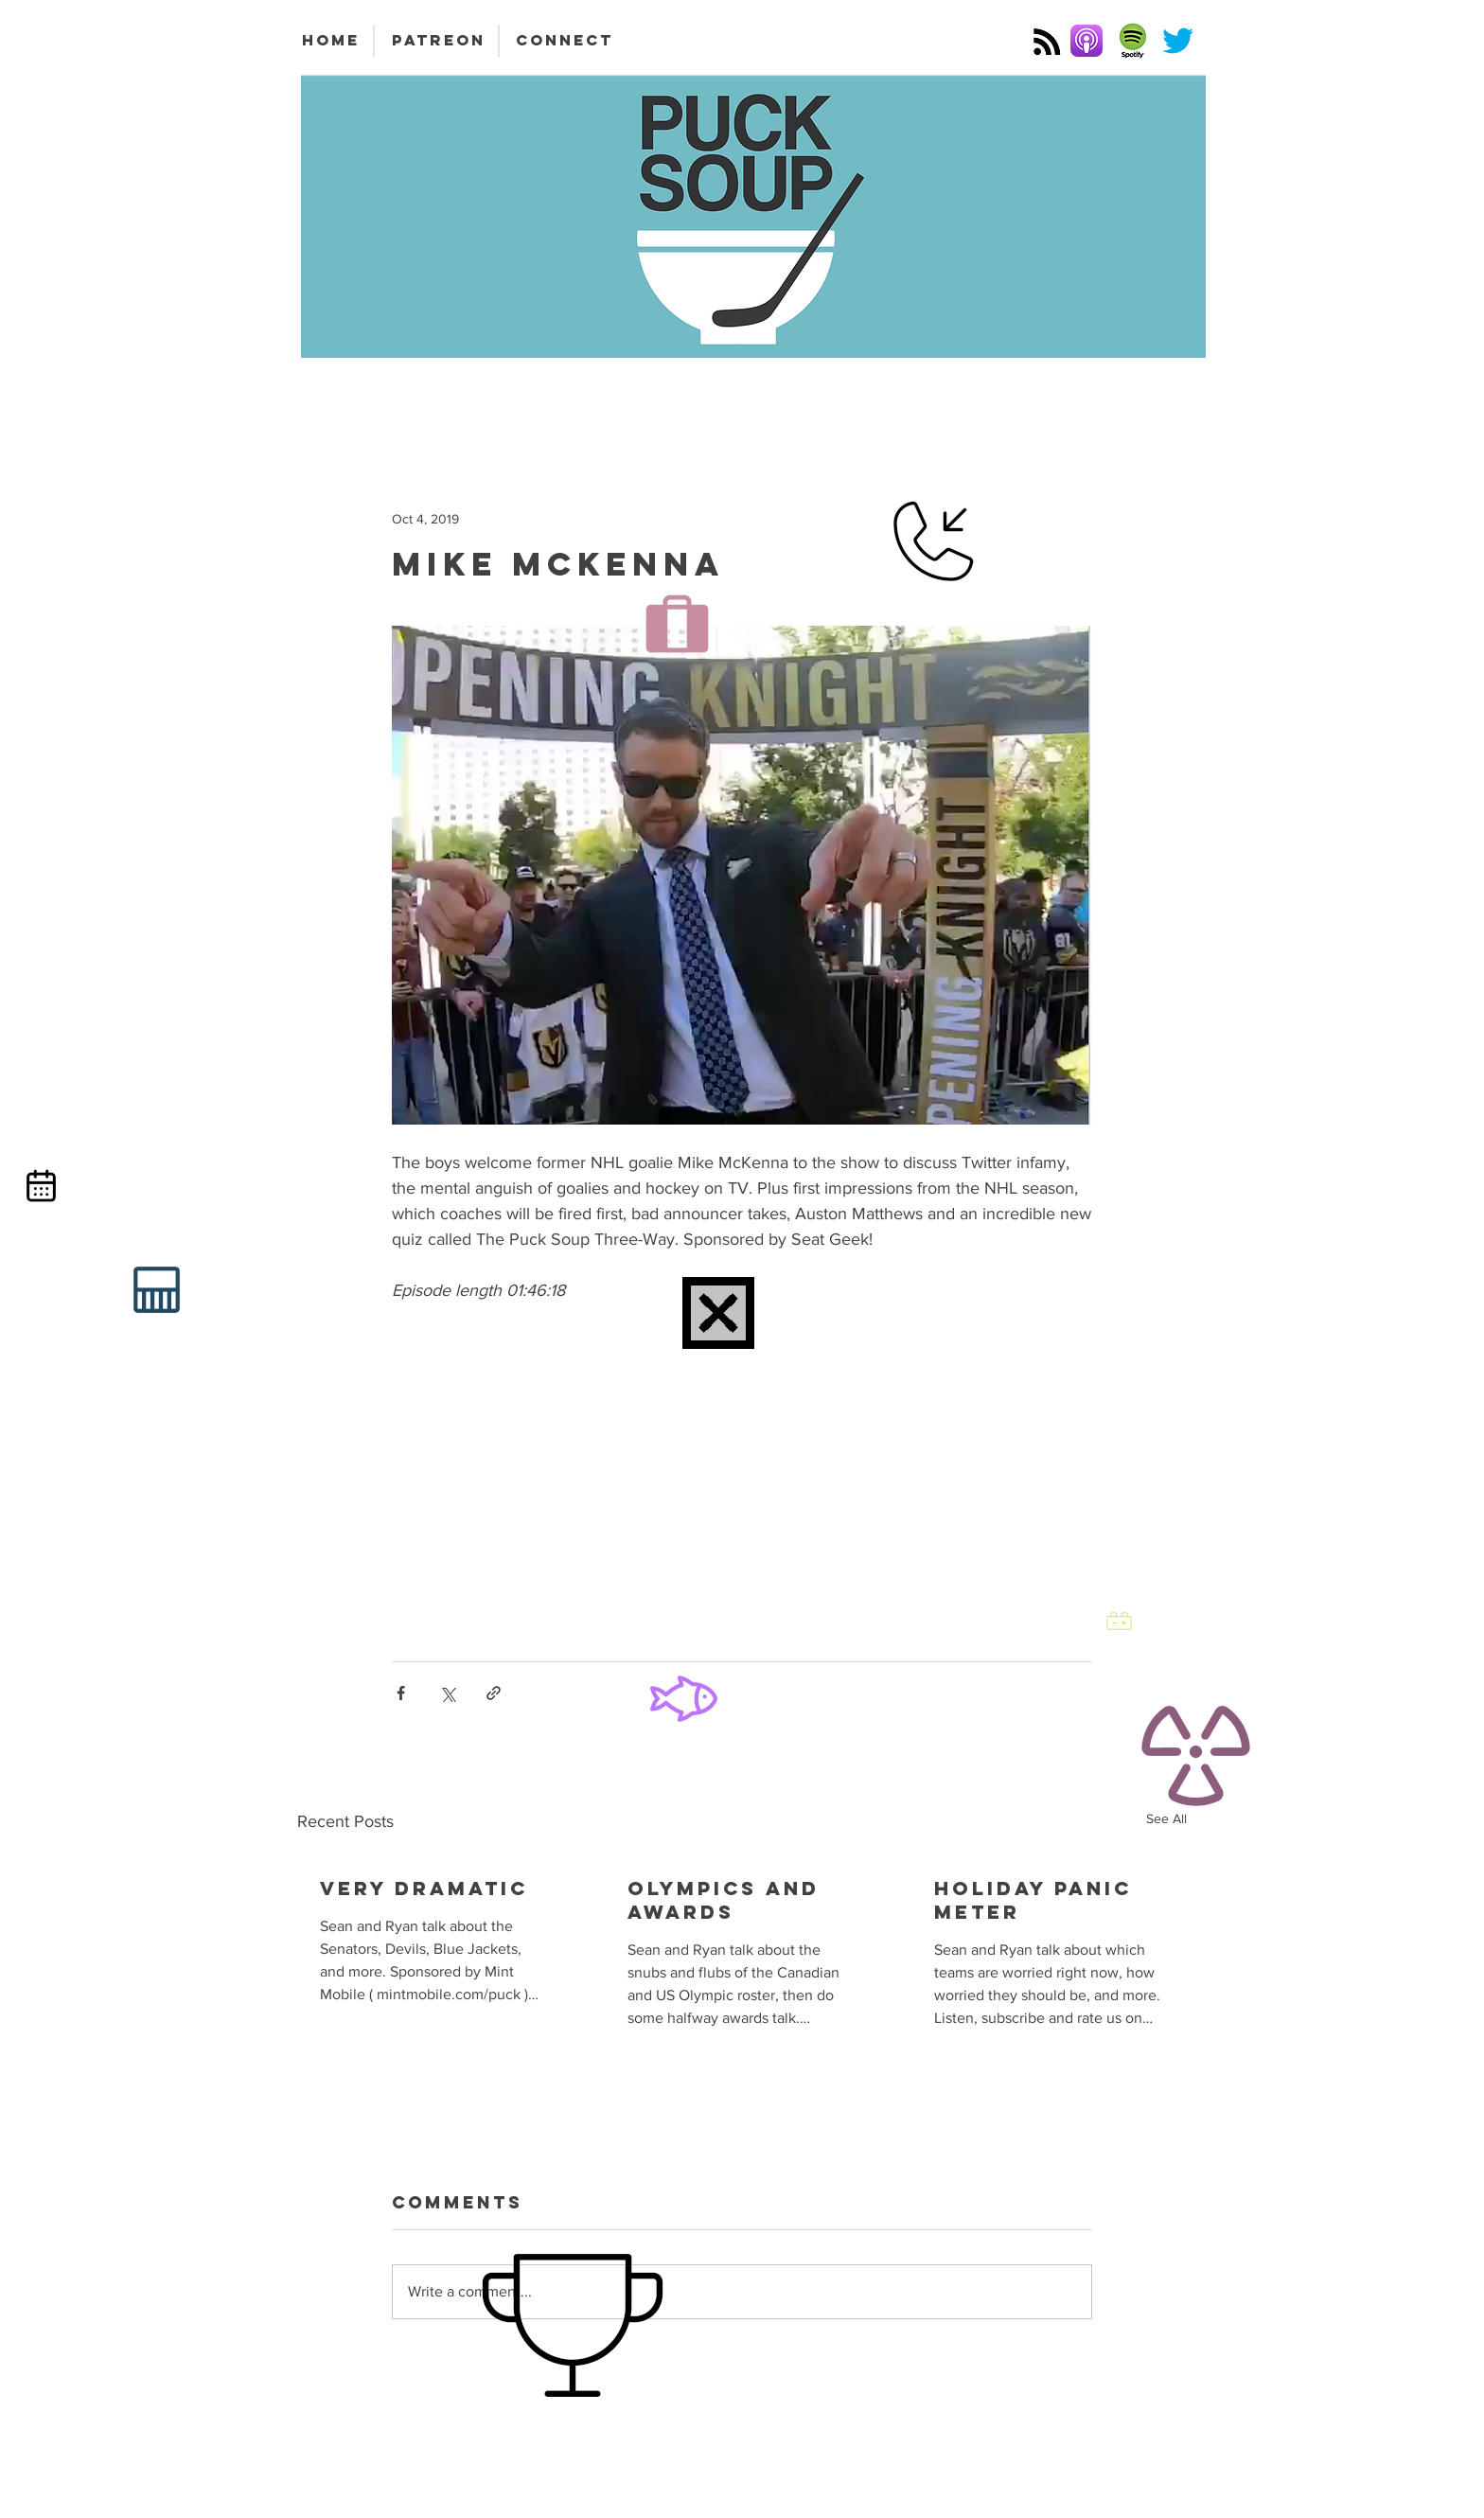 The height and width of the screenshot is (2518, 1484). I want to click on toggle bottom panel visibility, so click(156, 1289).